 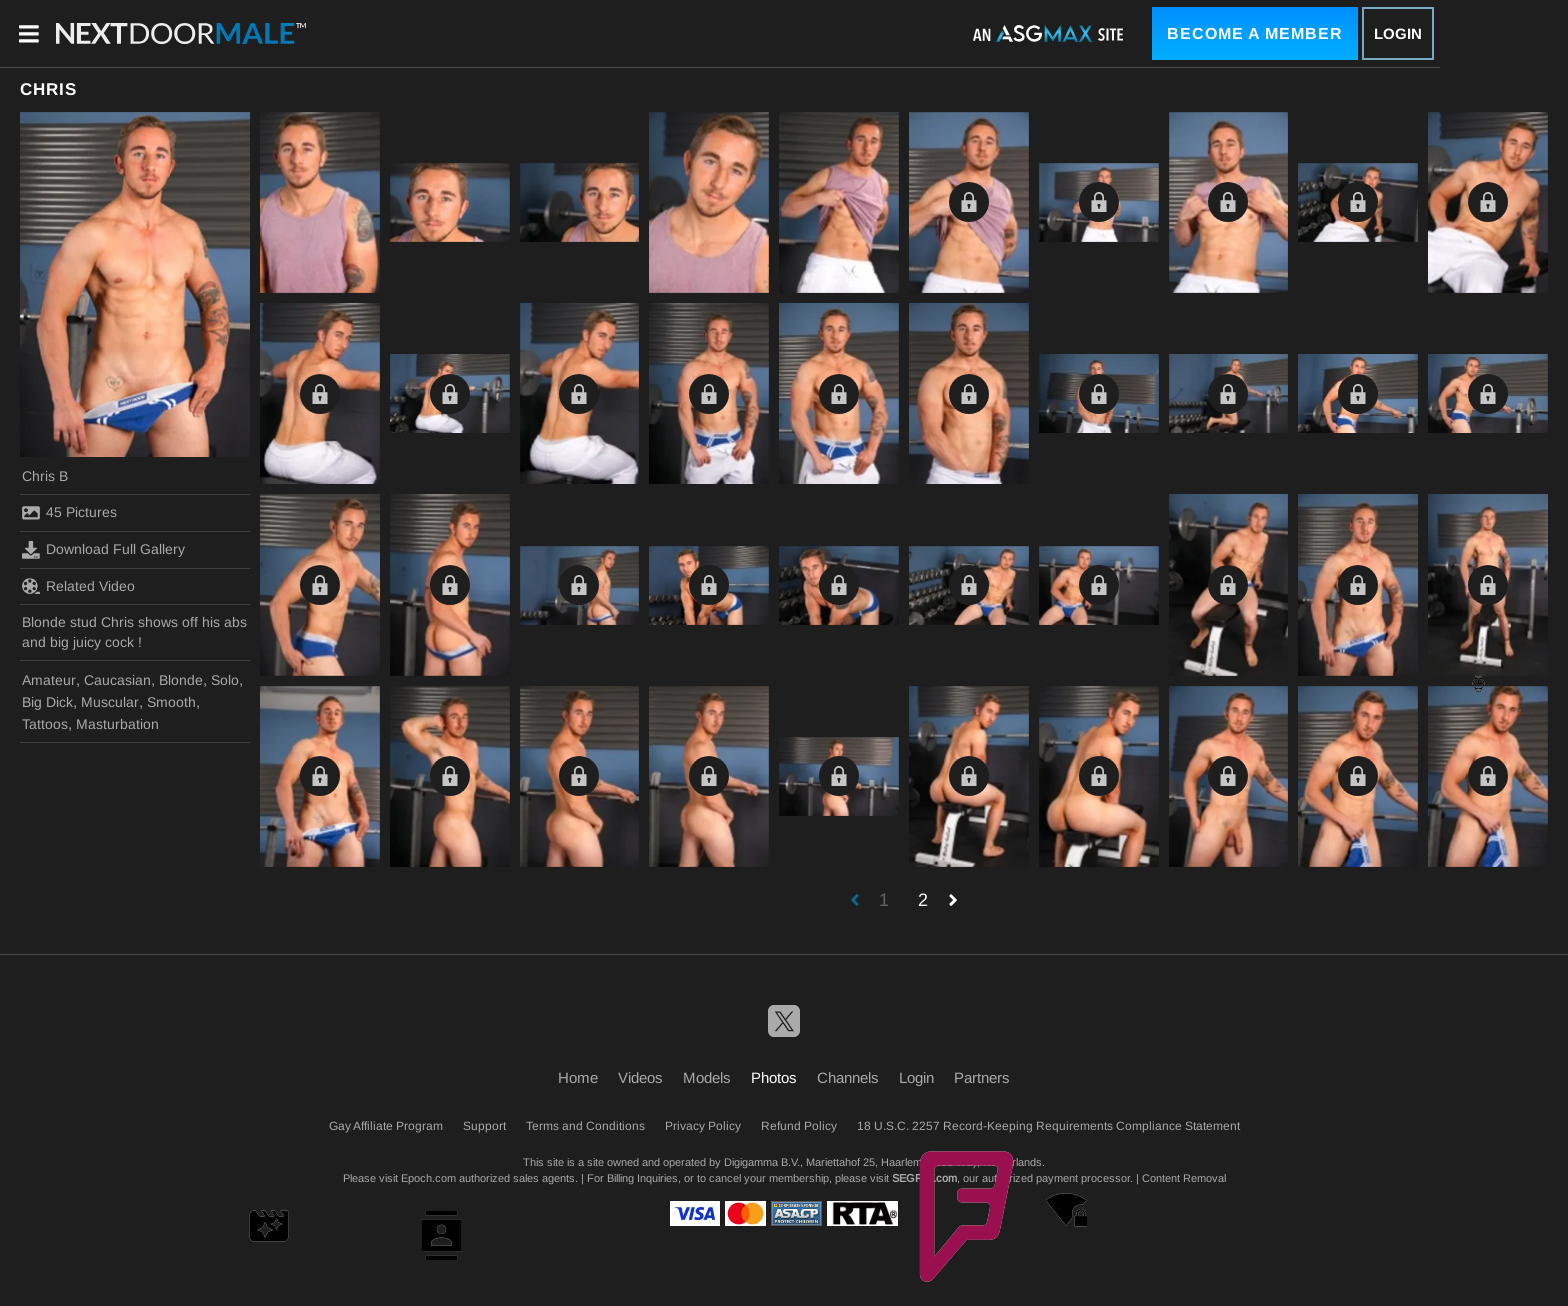 What do you see at coordinates (1066, 1209) in the screenshot?
I see `connected to a secure wifi network` at bounding box center [1066, 1209].